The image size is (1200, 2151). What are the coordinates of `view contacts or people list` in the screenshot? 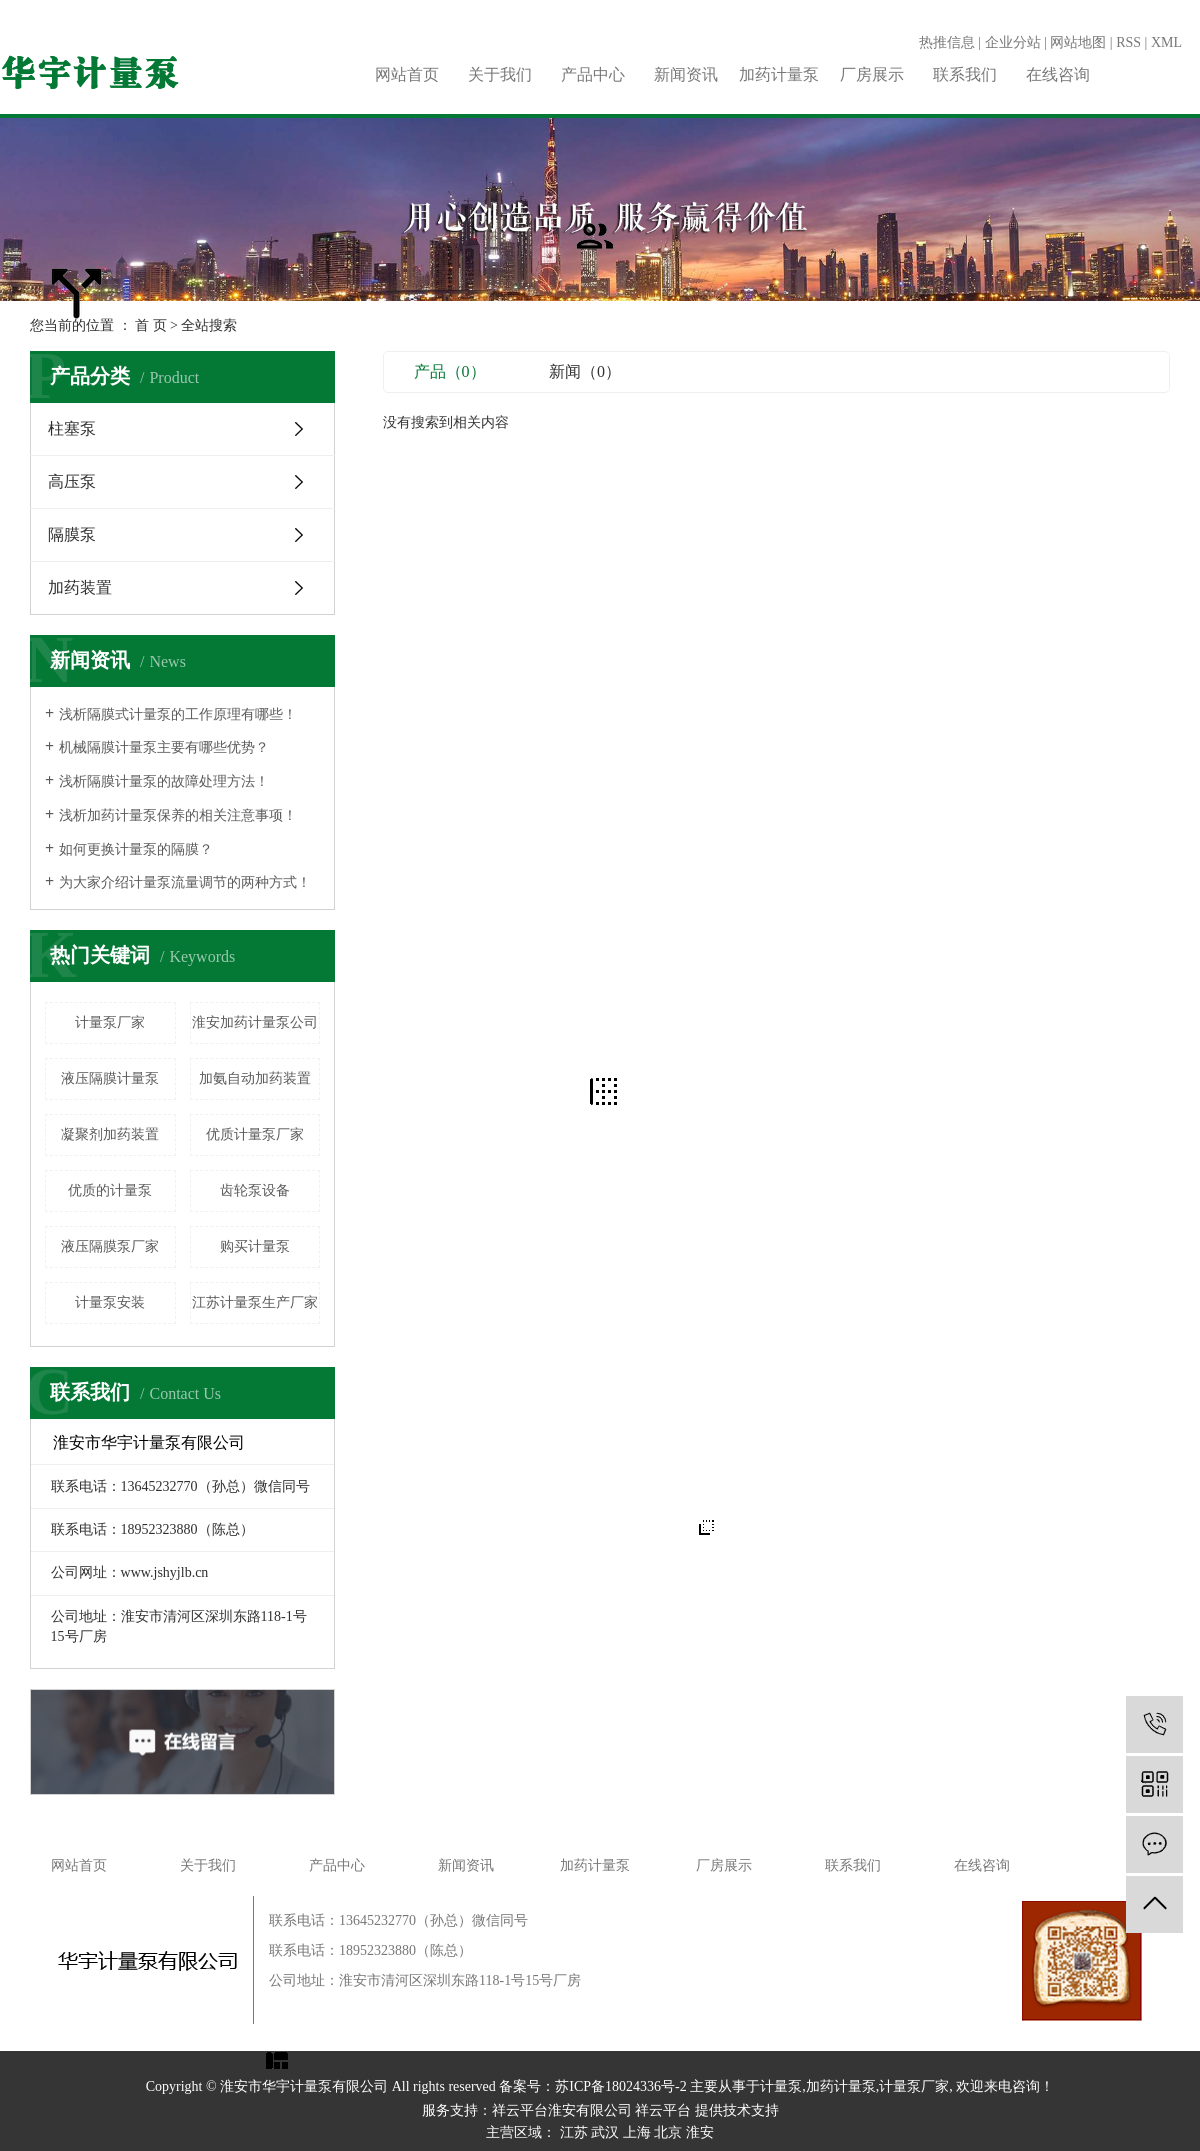 It's located at (595, 236).